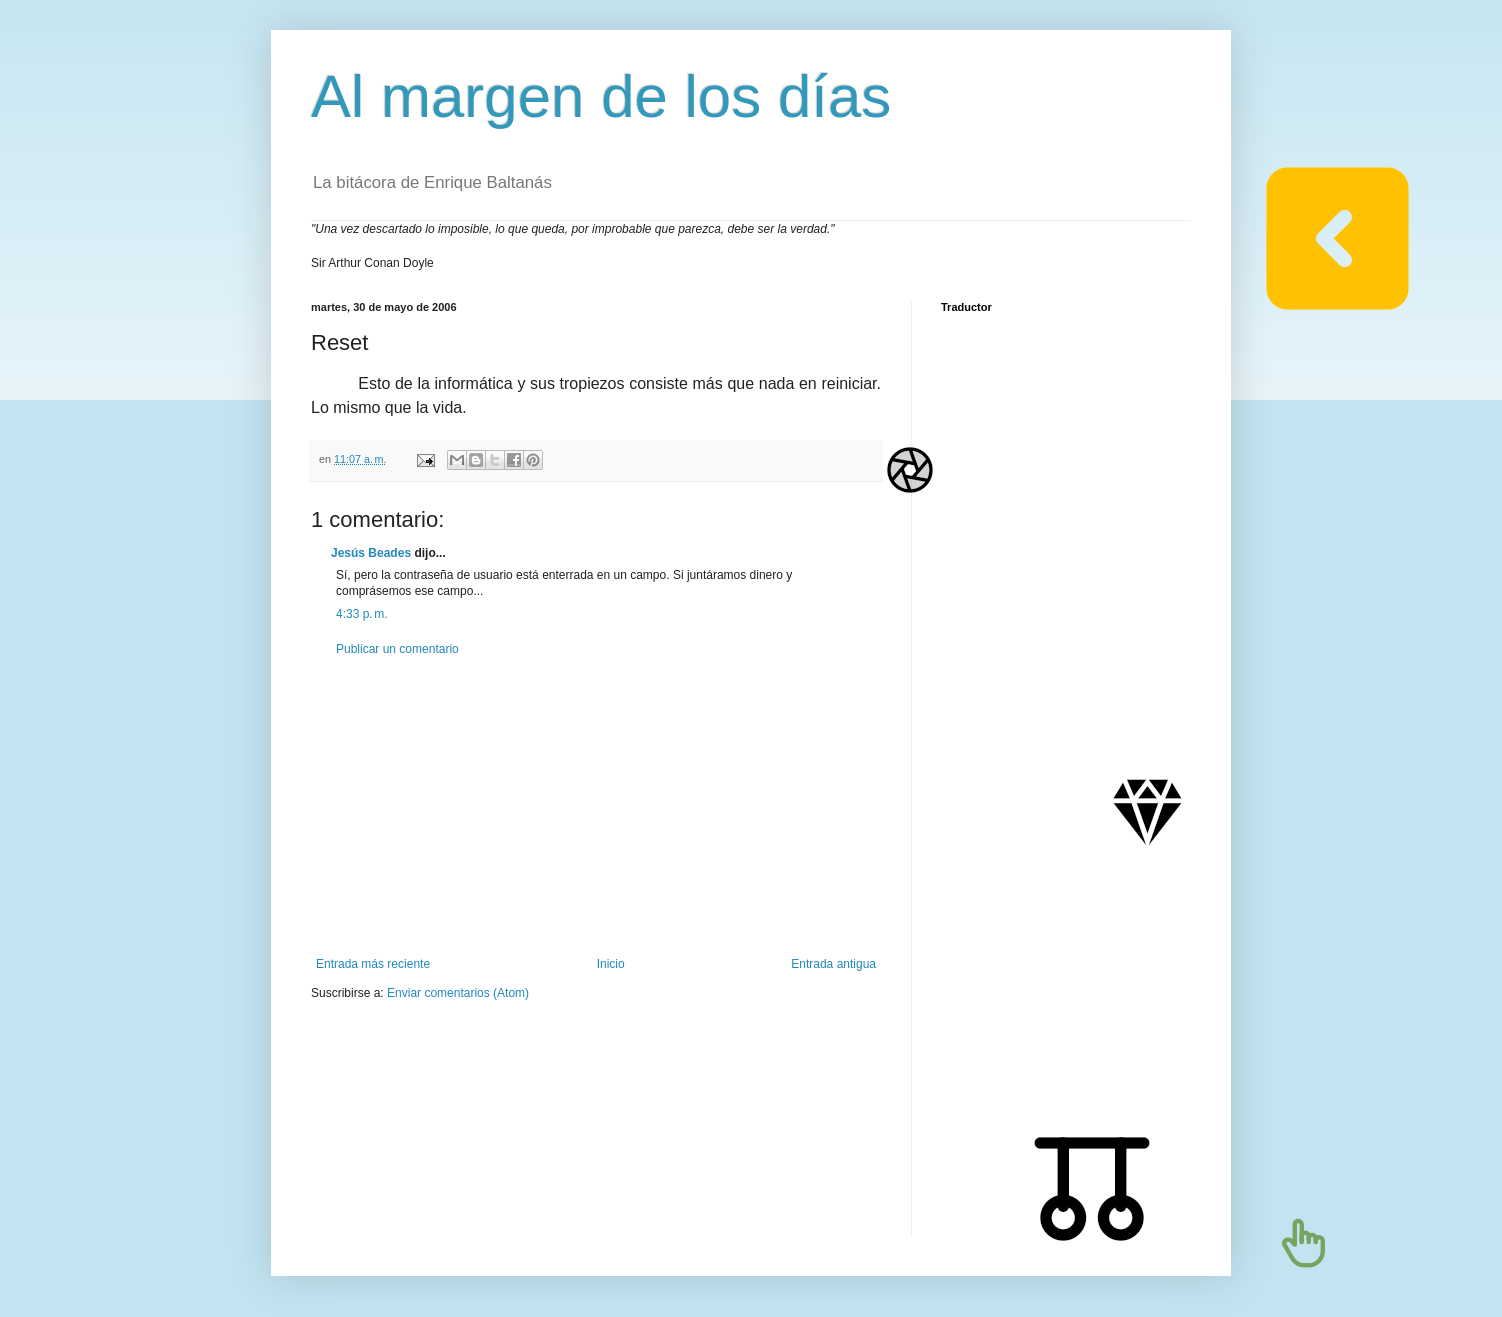  What do you see at coordinates (1147, 812) in the screenshot?
I see `indicates premium or pro membership status` at bounding box center [1147, 812].